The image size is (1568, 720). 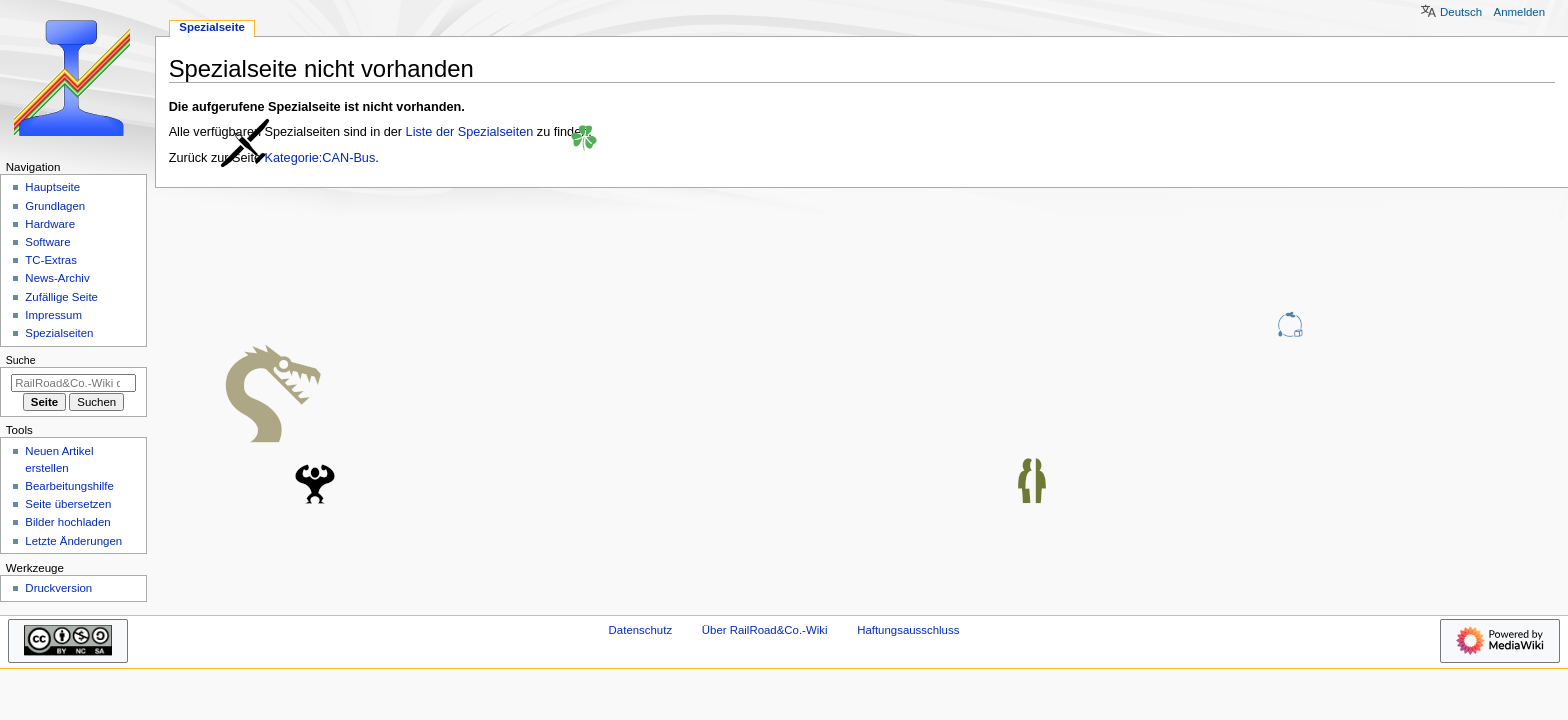 I want to click on select sea serpent creature in game, so click(x=272, y=393).